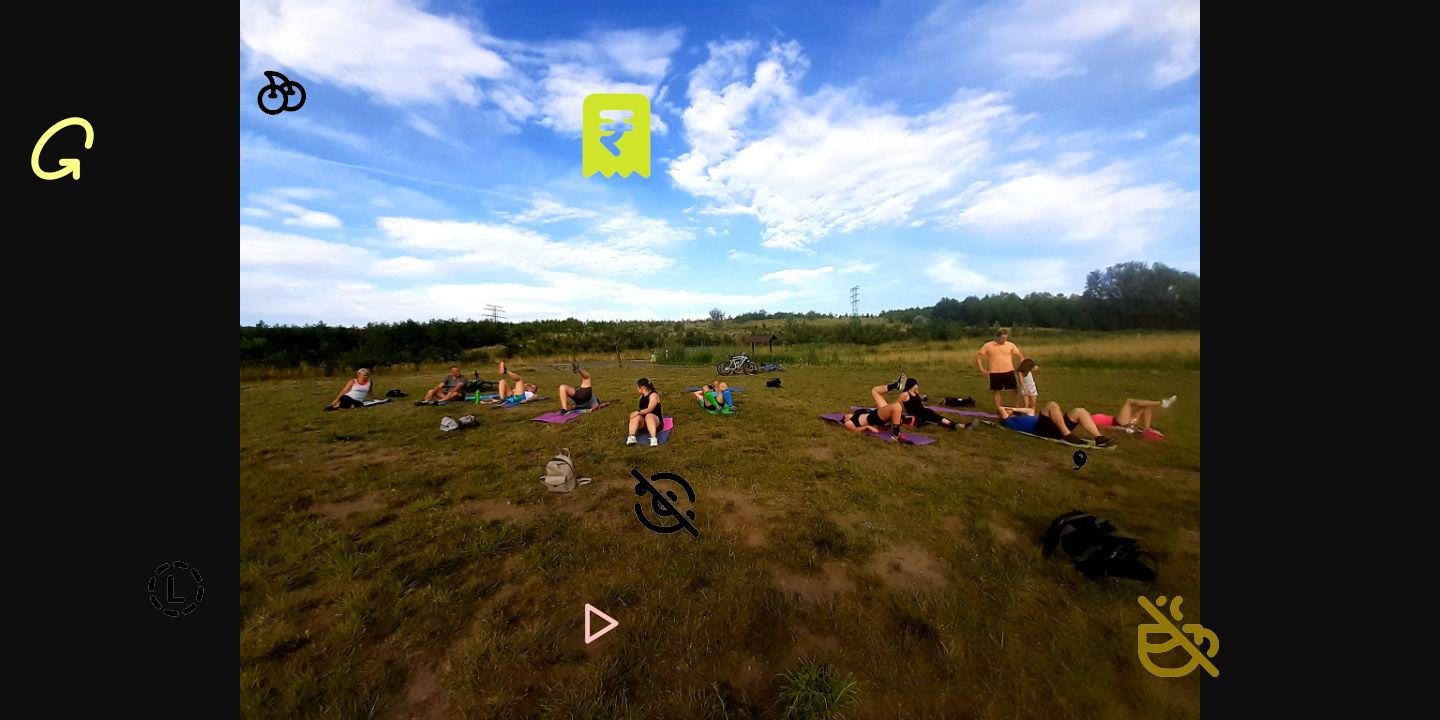 The image size is (1440, 720). What do you see at coordinates (1080, 461) in the screenshot?
I see `celebrate a milestone or achievement` at bounding box center [1080, 461].